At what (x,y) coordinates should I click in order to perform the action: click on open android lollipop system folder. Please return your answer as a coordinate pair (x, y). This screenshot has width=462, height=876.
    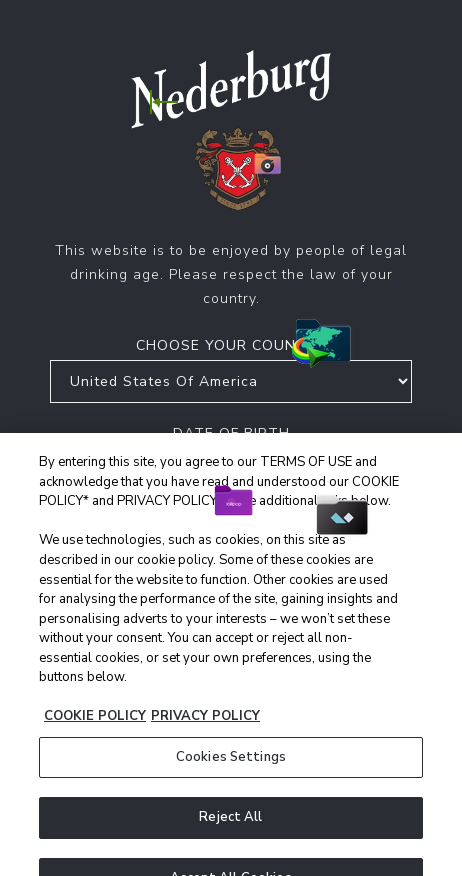
    Looking at the image, I should click on (233, 501).